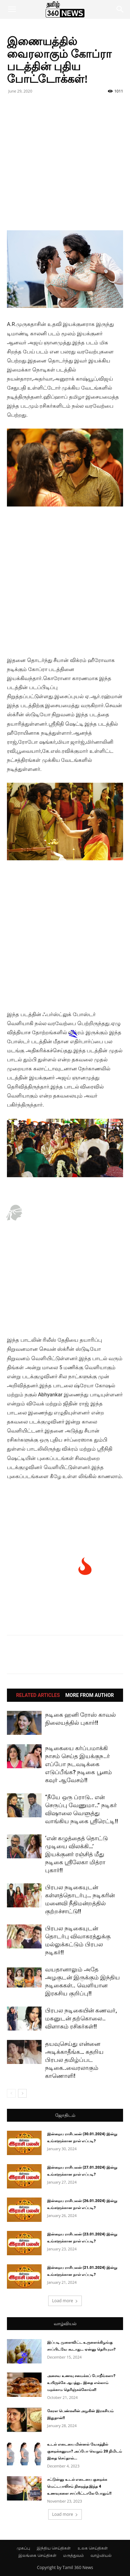 This screenshot has height=2576, width=130. What do you see at coordinates (14, 1213) in the screenshot?
I see `toggle hidden or spoiler content` at bounding box center [14, 1213].